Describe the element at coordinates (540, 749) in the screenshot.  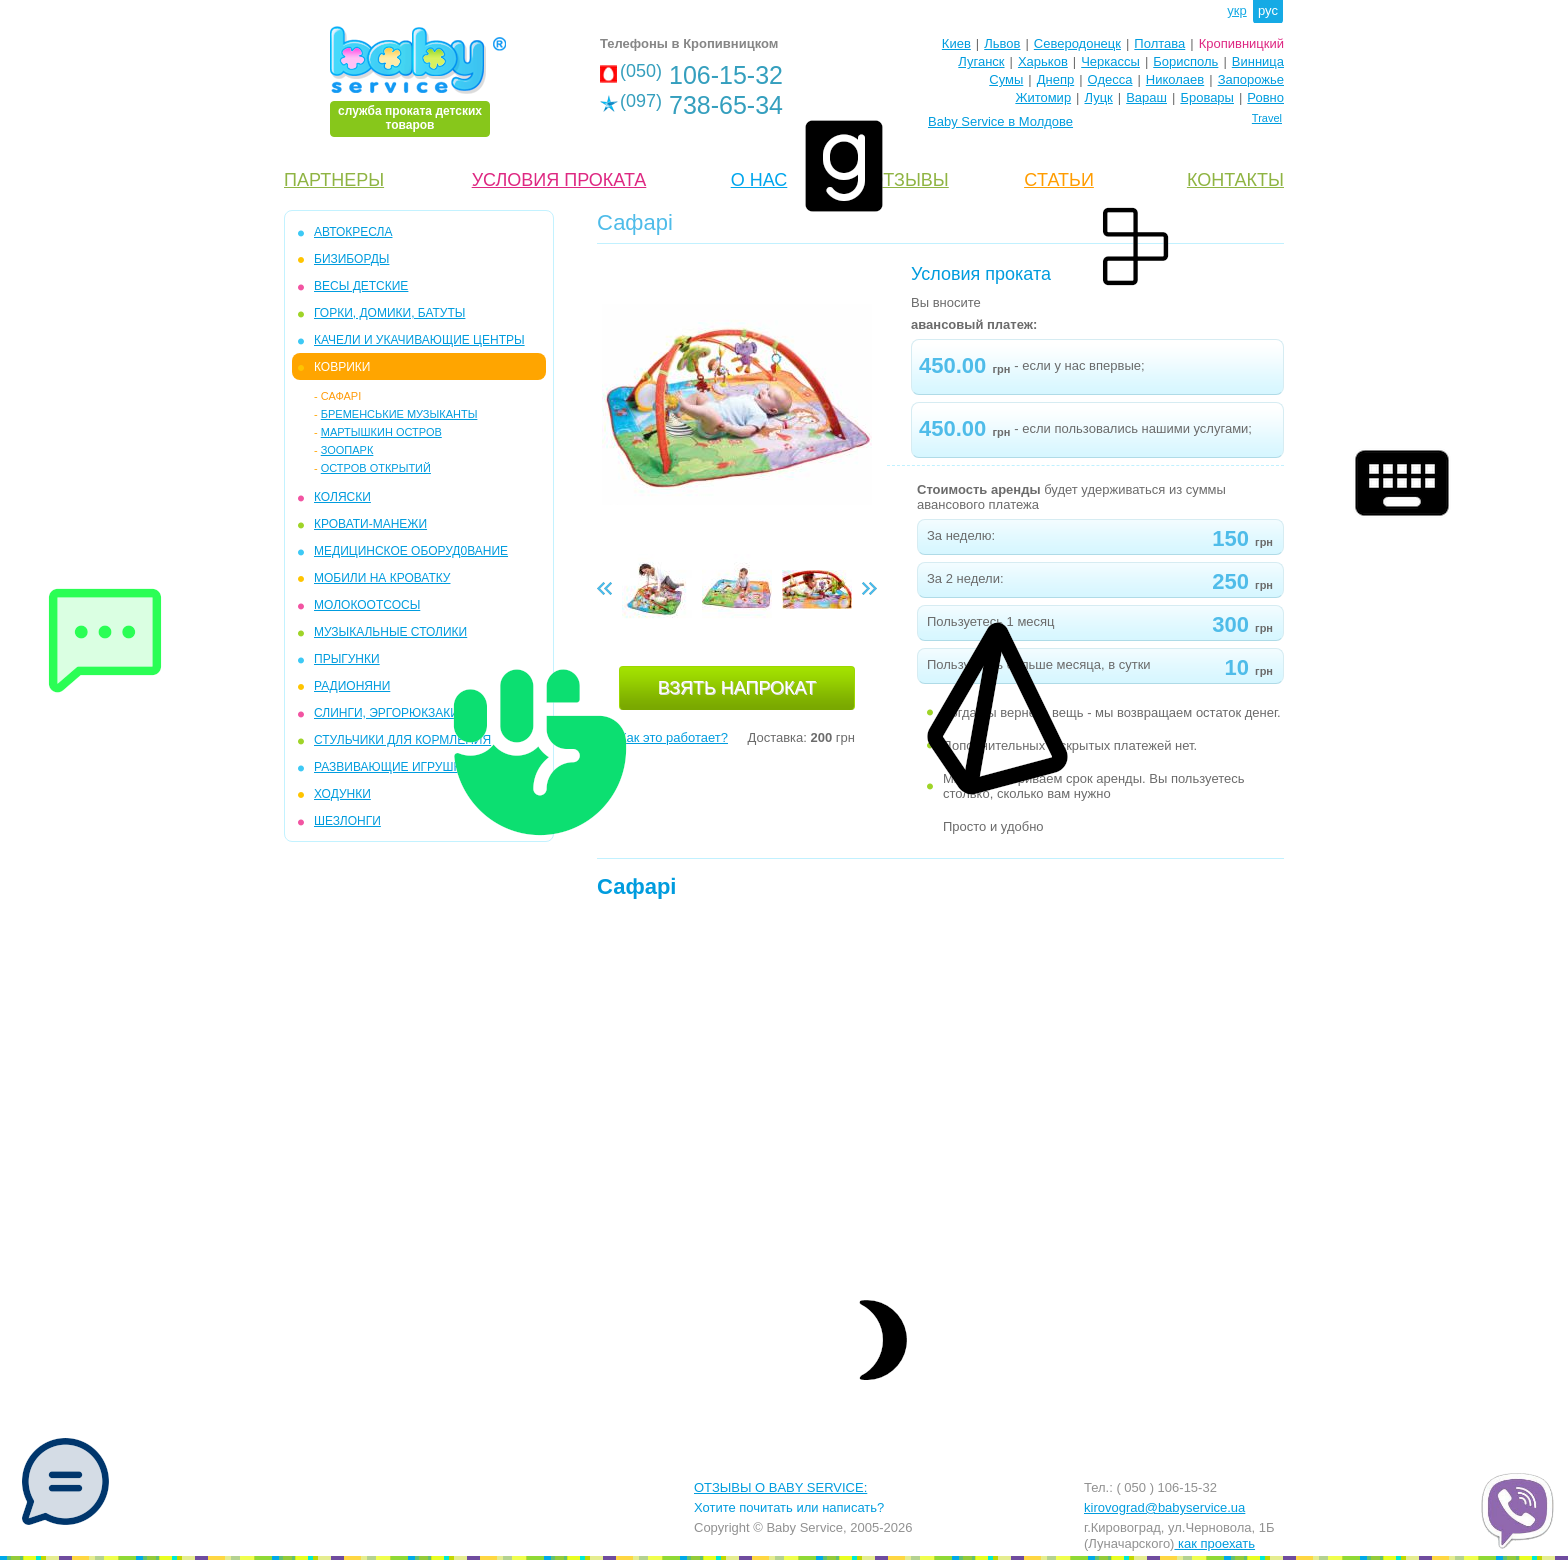
I see `indicates solidarity or support action` at that location.